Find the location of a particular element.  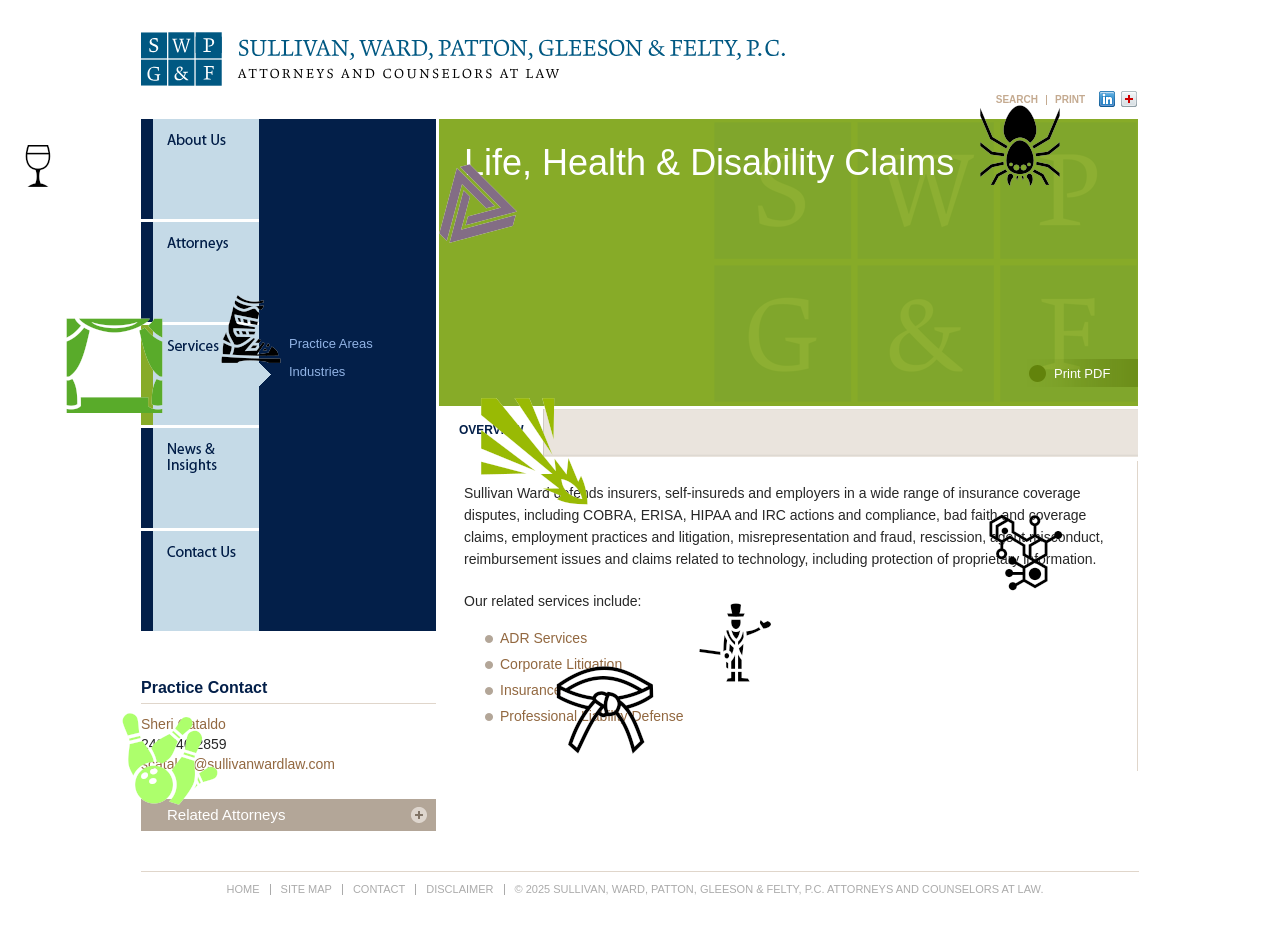

access theater or entertainment content is located at coordinates (114, 366).